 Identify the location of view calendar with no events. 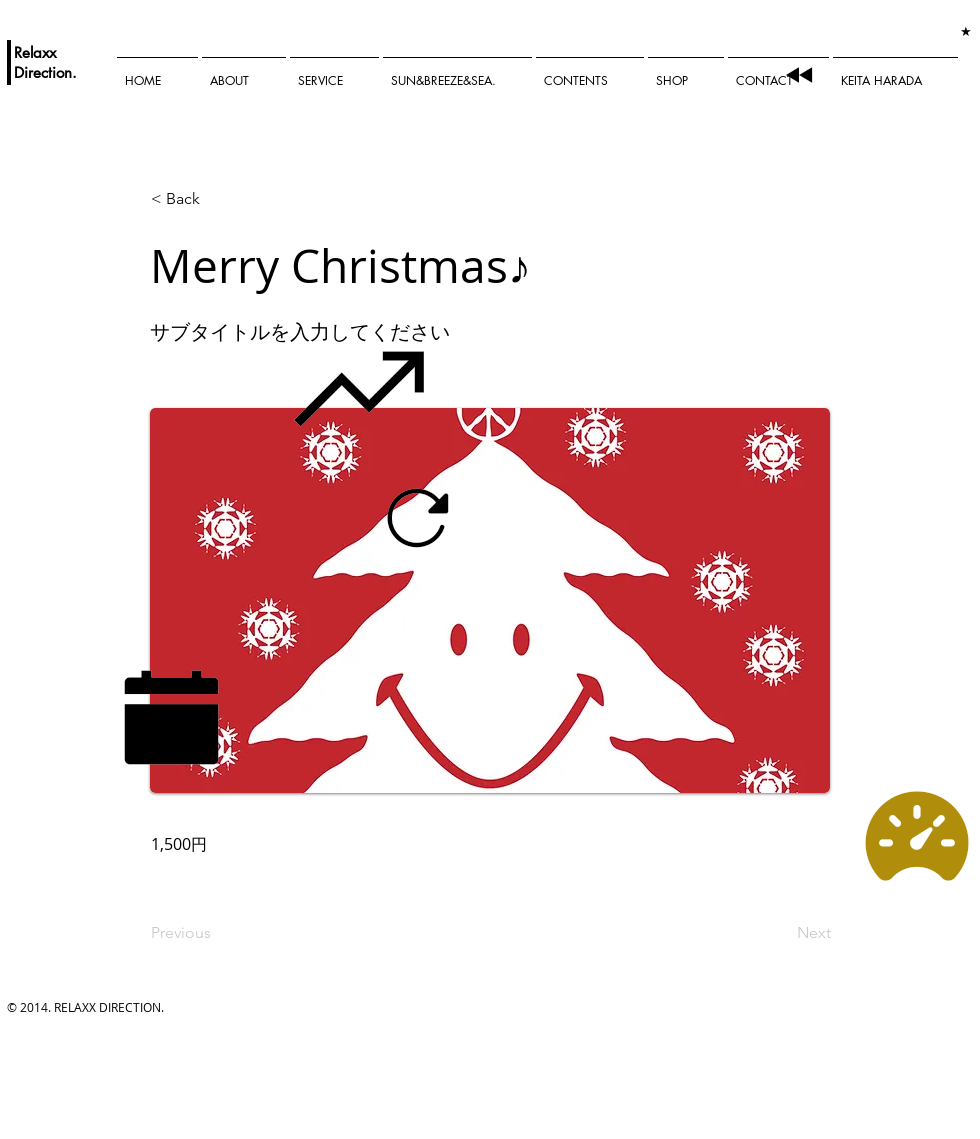
(171, 717).